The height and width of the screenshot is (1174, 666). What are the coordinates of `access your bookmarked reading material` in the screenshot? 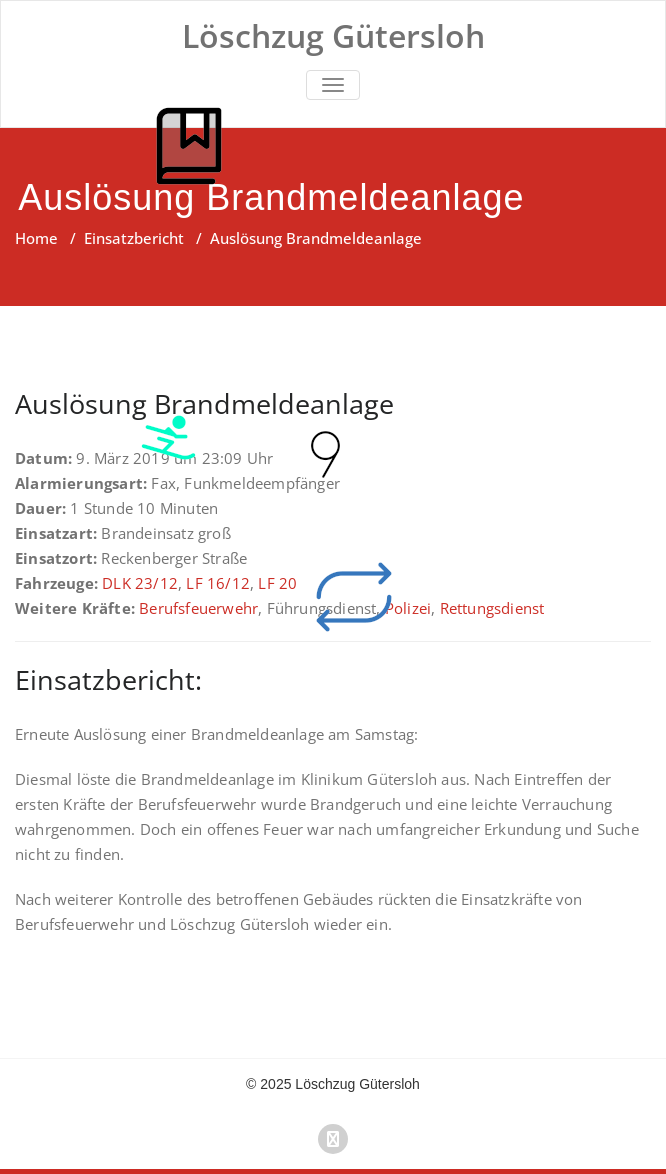 It's located at (189, 146).